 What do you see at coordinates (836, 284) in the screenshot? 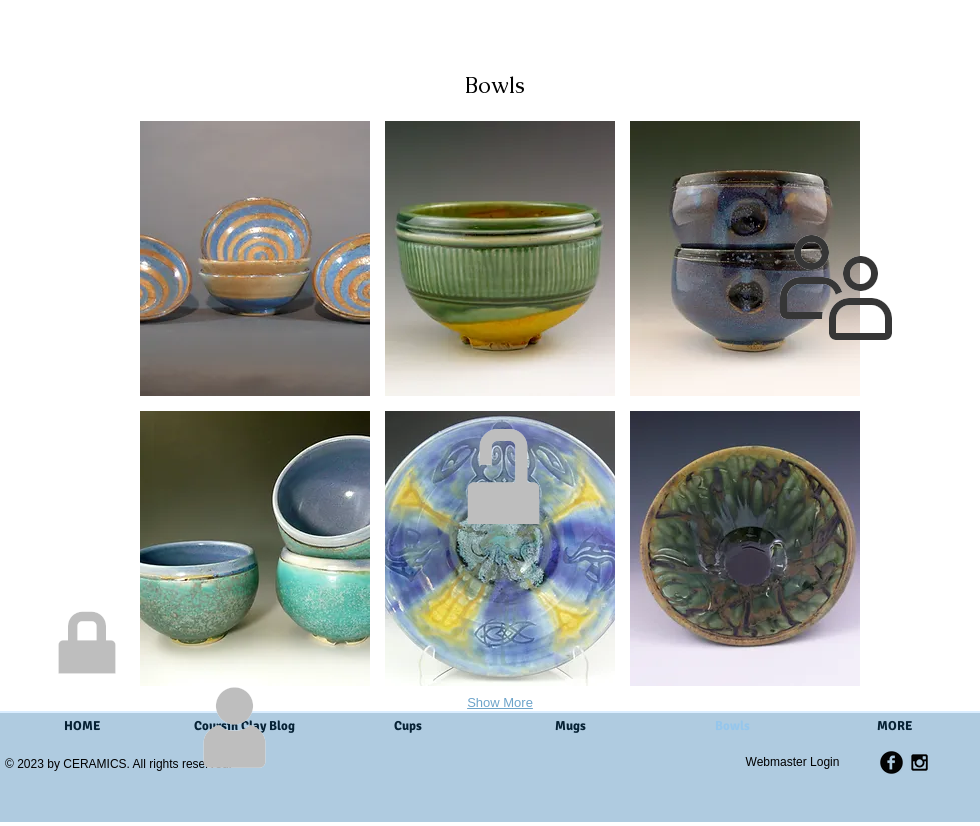
I see `access user account settings` at bounding box center [836, 284].